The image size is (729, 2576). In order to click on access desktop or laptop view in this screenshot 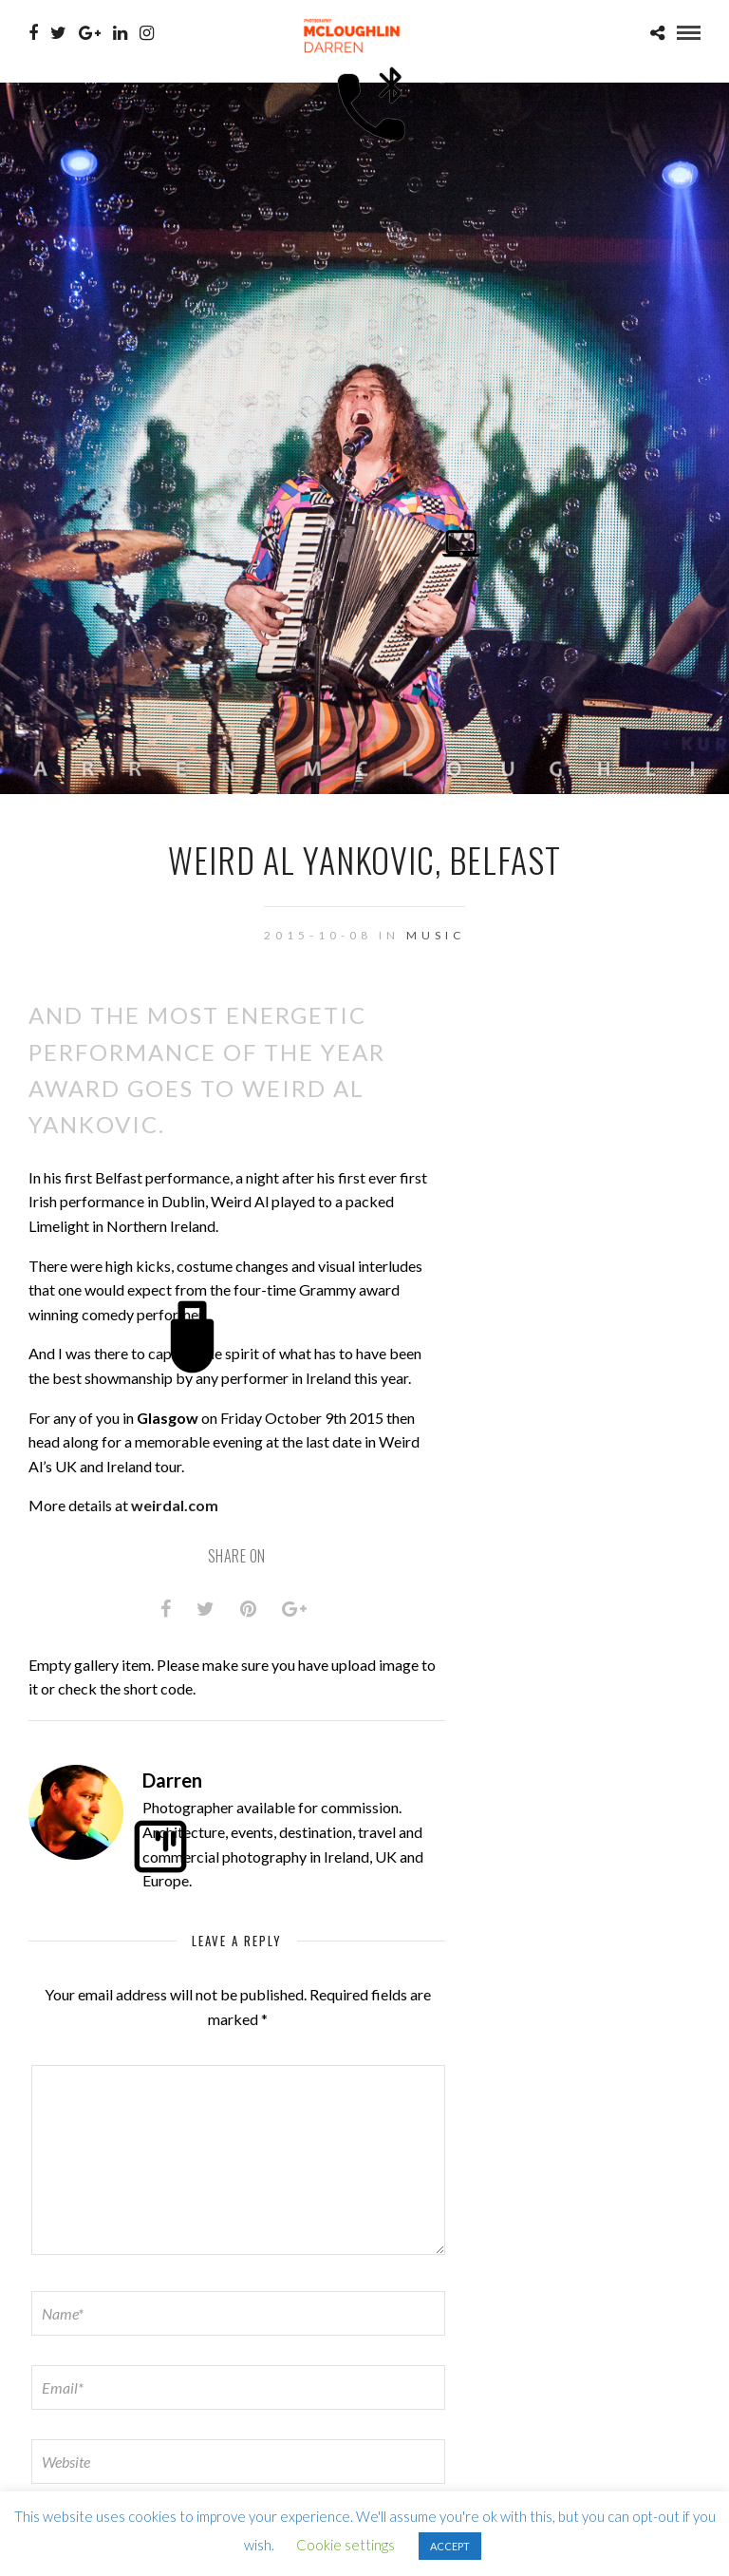, I will do `click(461, 544)`.